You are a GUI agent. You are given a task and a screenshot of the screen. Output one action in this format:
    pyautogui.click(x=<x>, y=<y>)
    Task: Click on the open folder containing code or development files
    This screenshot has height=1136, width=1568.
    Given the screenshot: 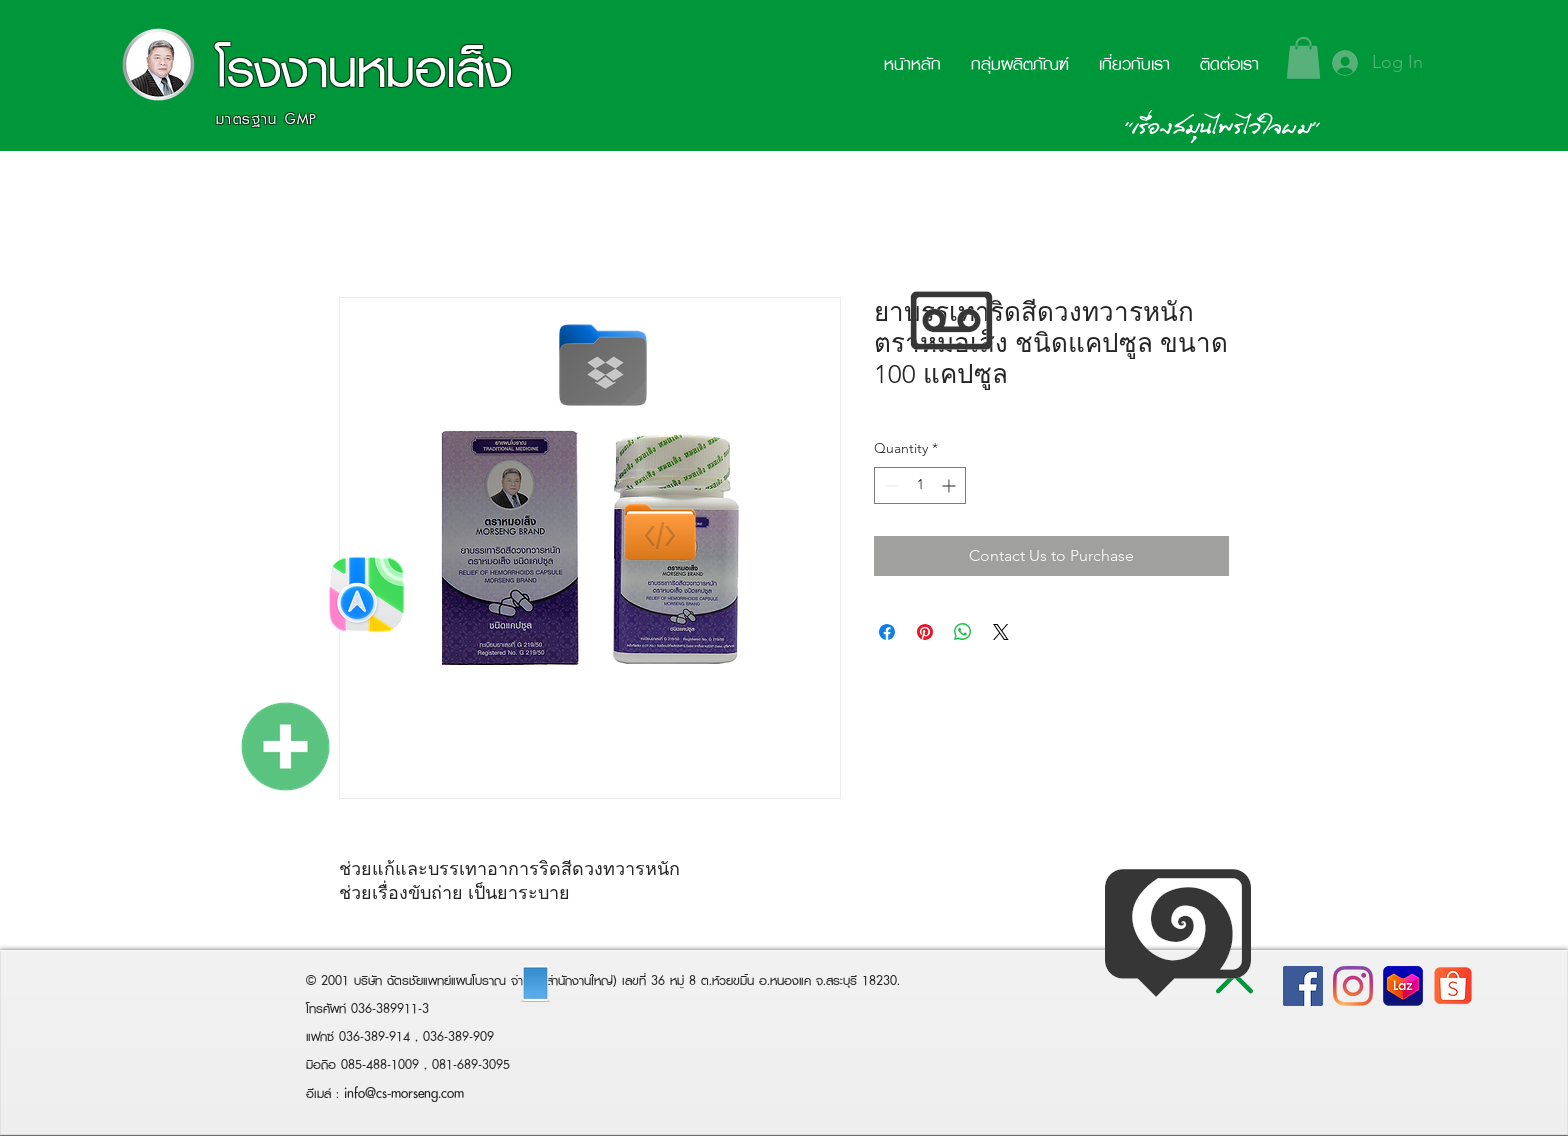 What is the action you would take?
    pyautogui.click(x=660, y=532)
    